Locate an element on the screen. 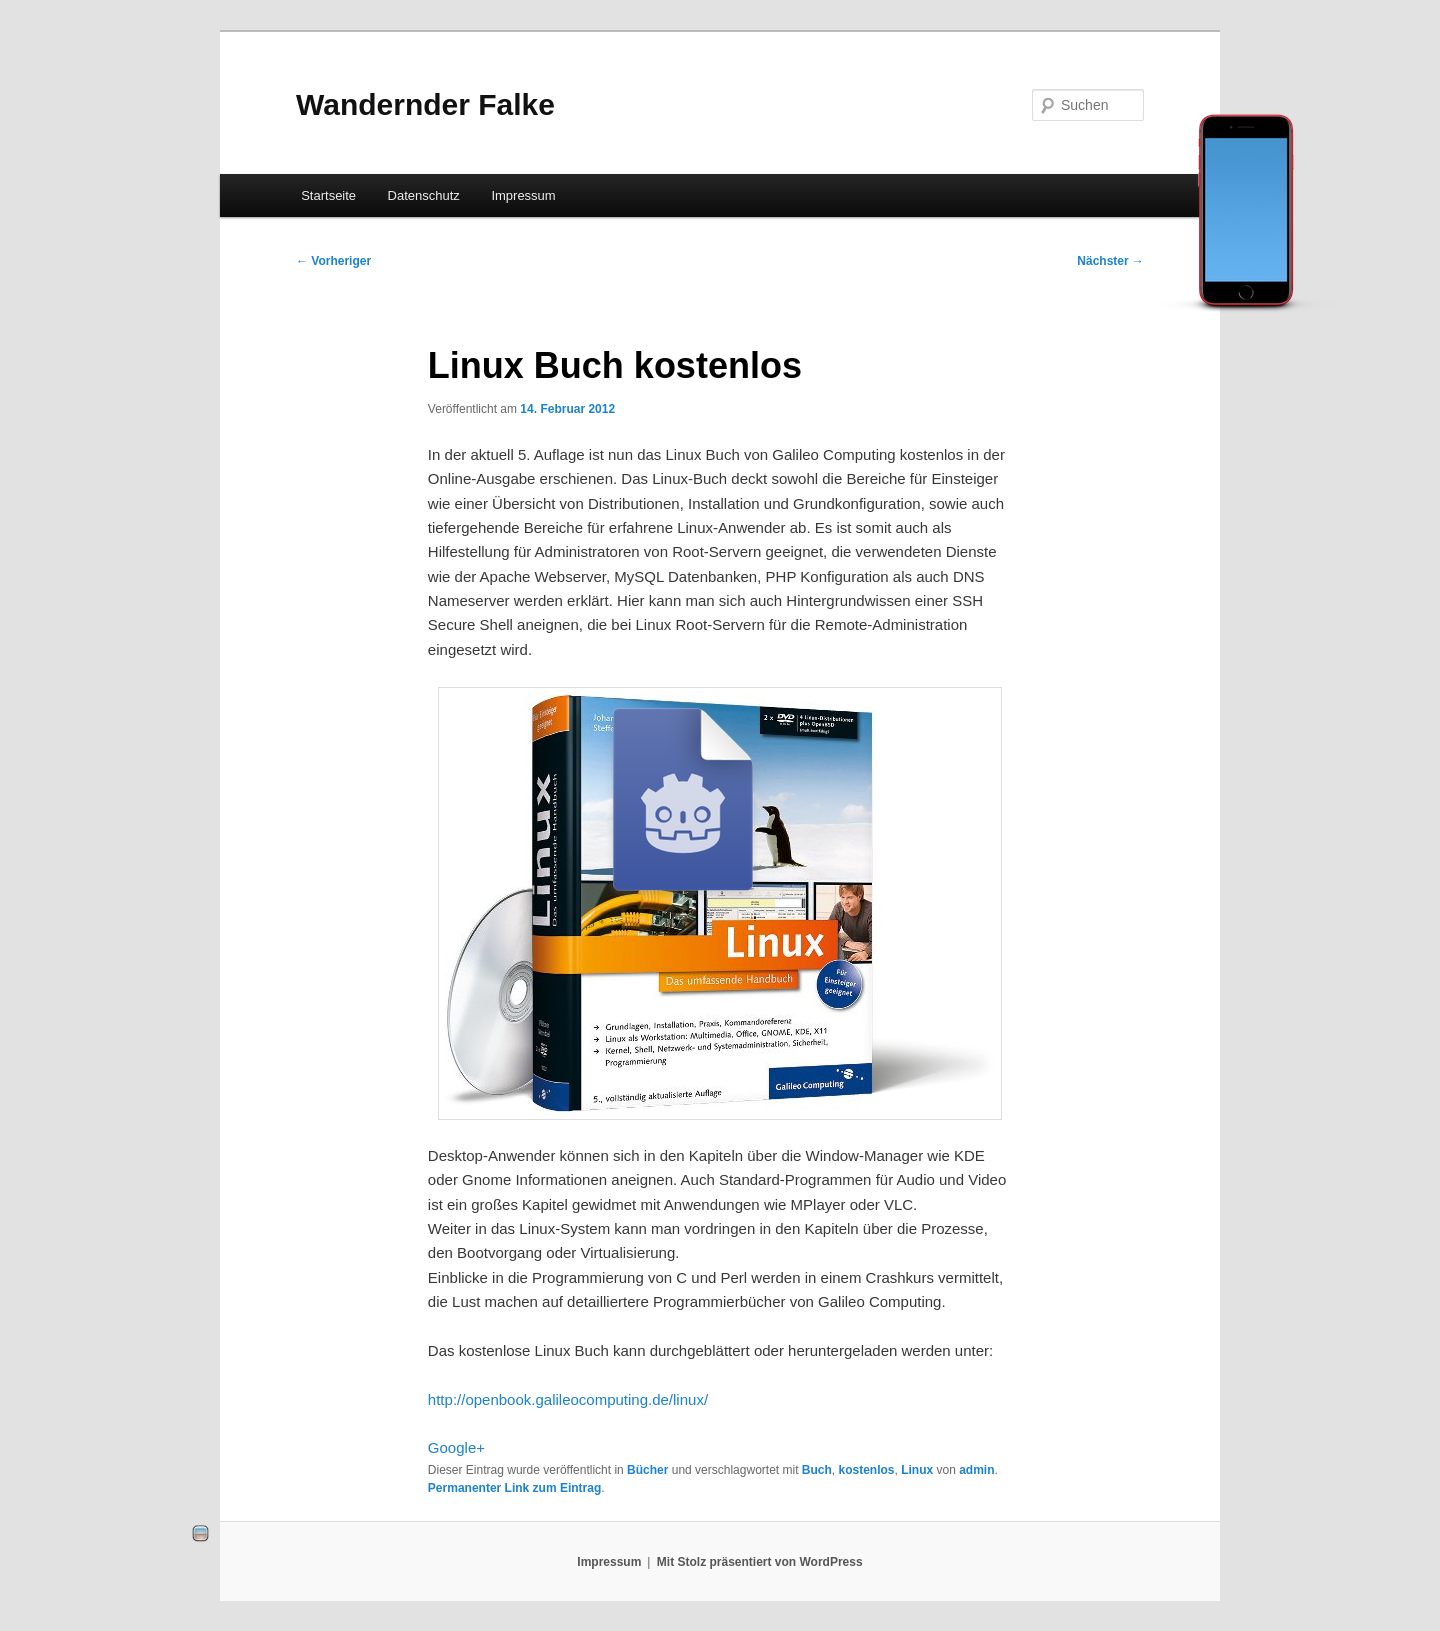 The height and width of the screenshot is (1631, 1440). access background textures and materials library is located at coordinates (200, 1534).